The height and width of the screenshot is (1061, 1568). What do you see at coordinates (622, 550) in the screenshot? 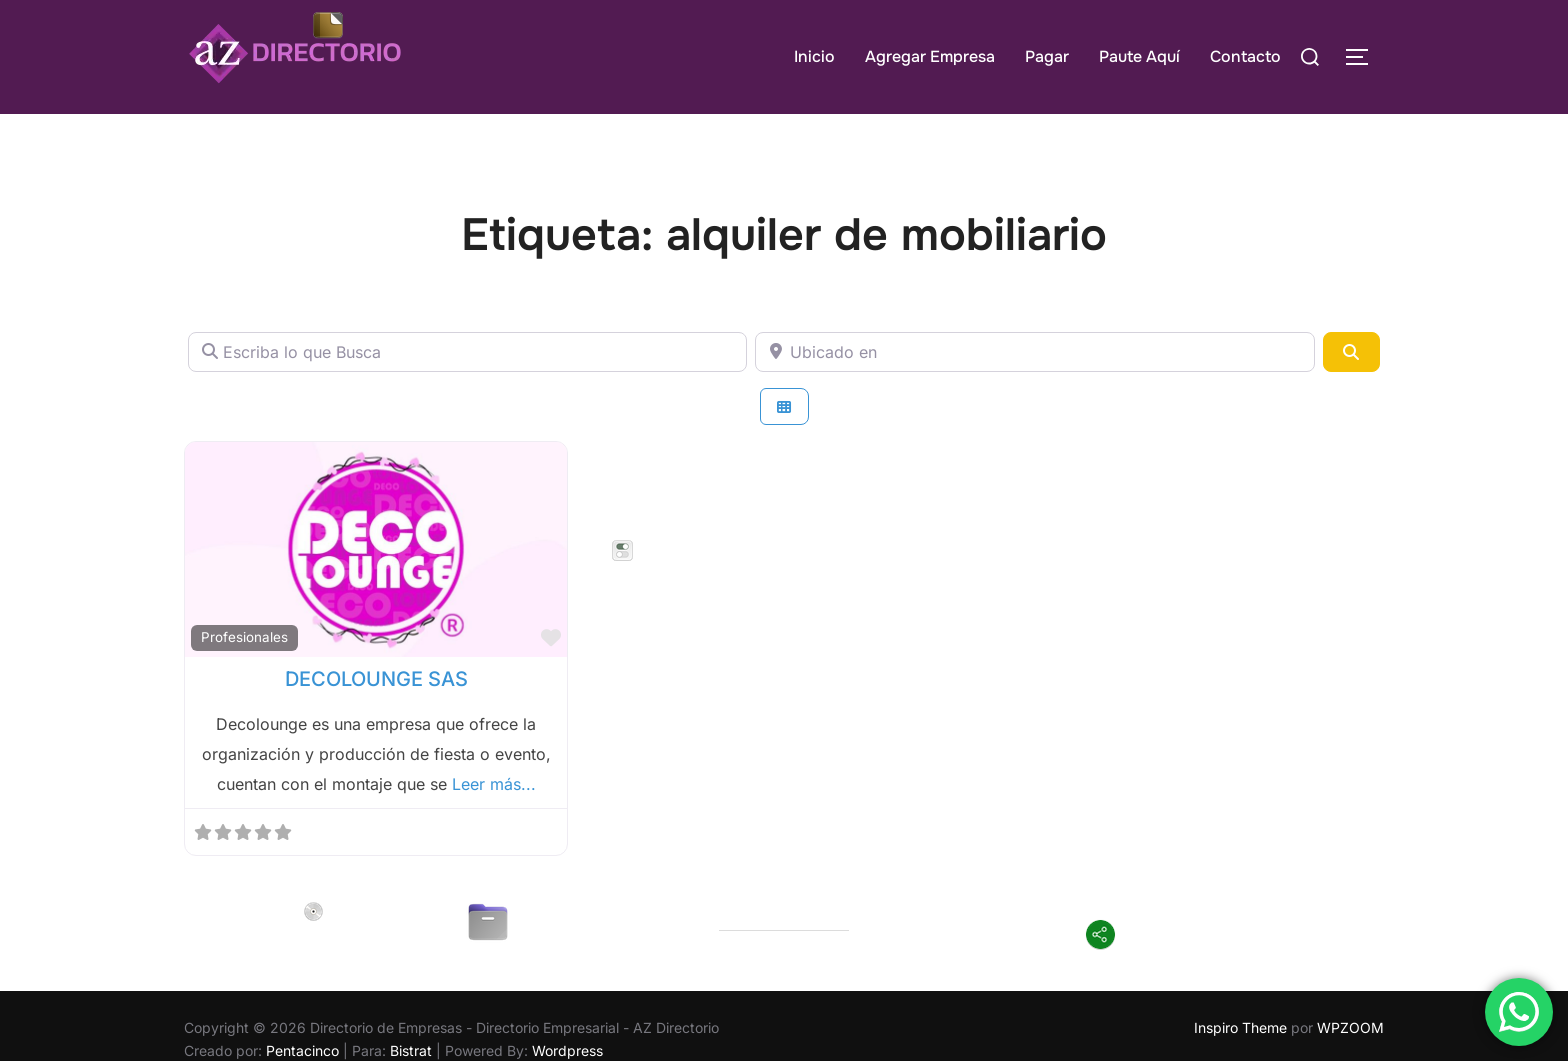
I see `open unity tweak tool settings` at bounding box center [622, 550].